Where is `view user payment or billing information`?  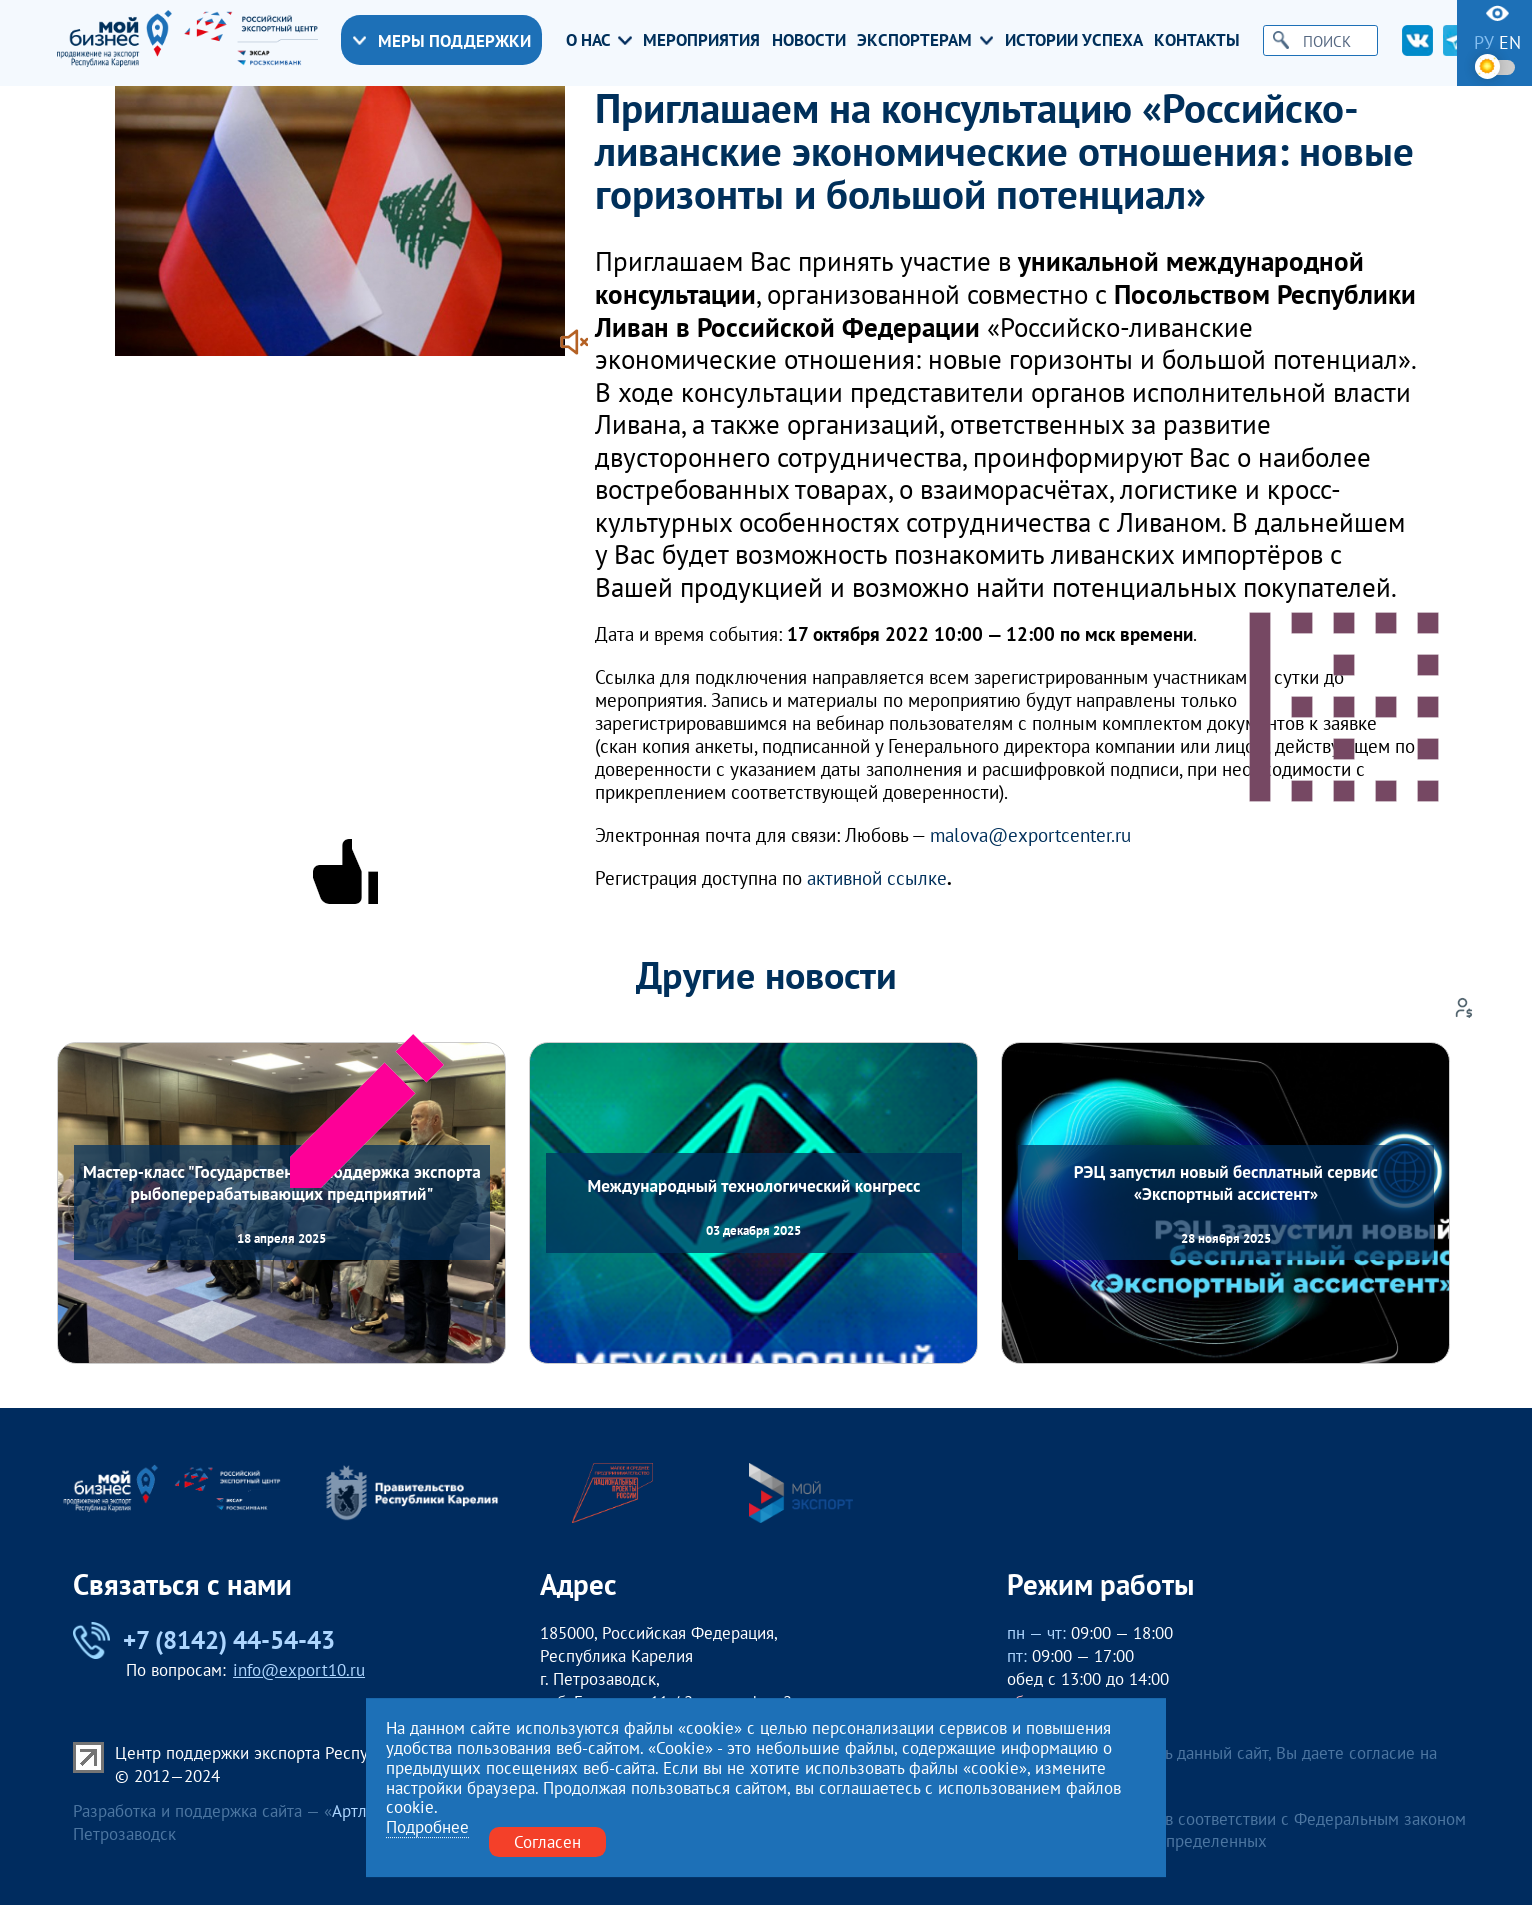 view user payment or billing information is located at coordinates (1462, 1007).